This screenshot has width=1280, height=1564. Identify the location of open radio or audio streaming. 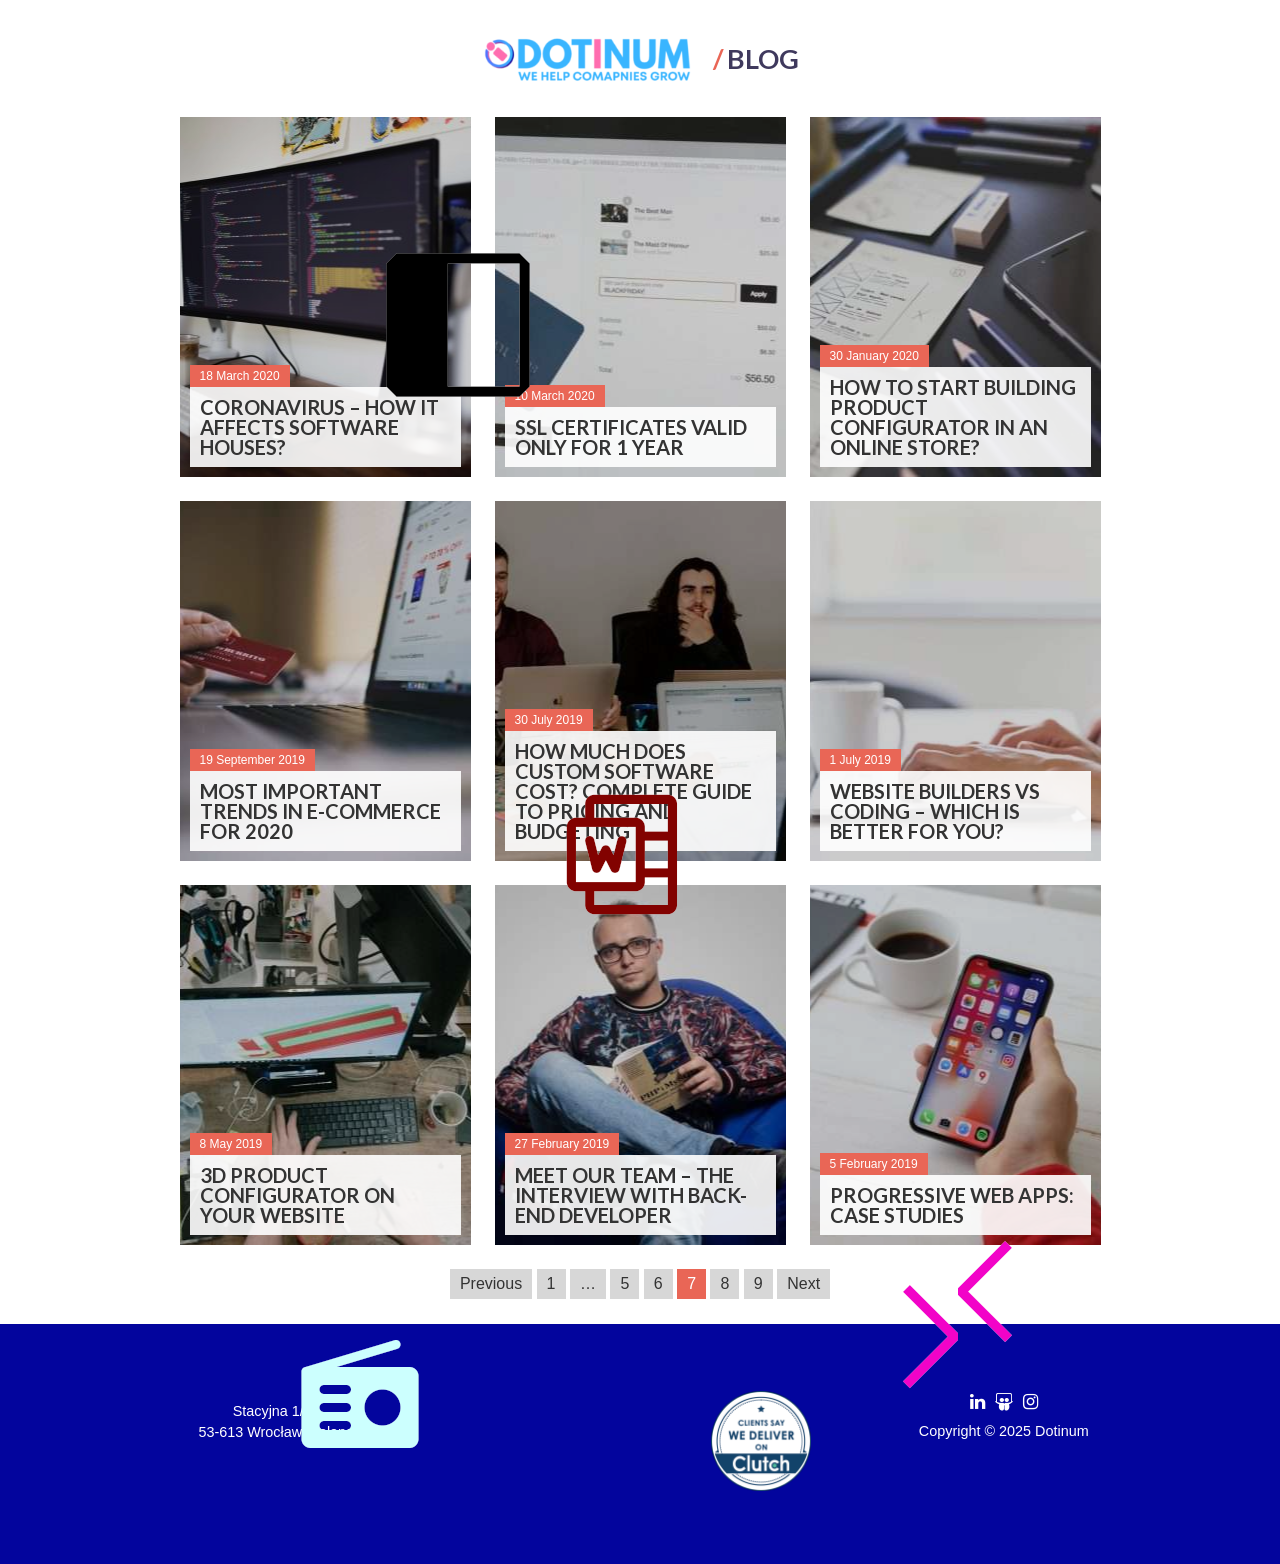
(360, 1403).